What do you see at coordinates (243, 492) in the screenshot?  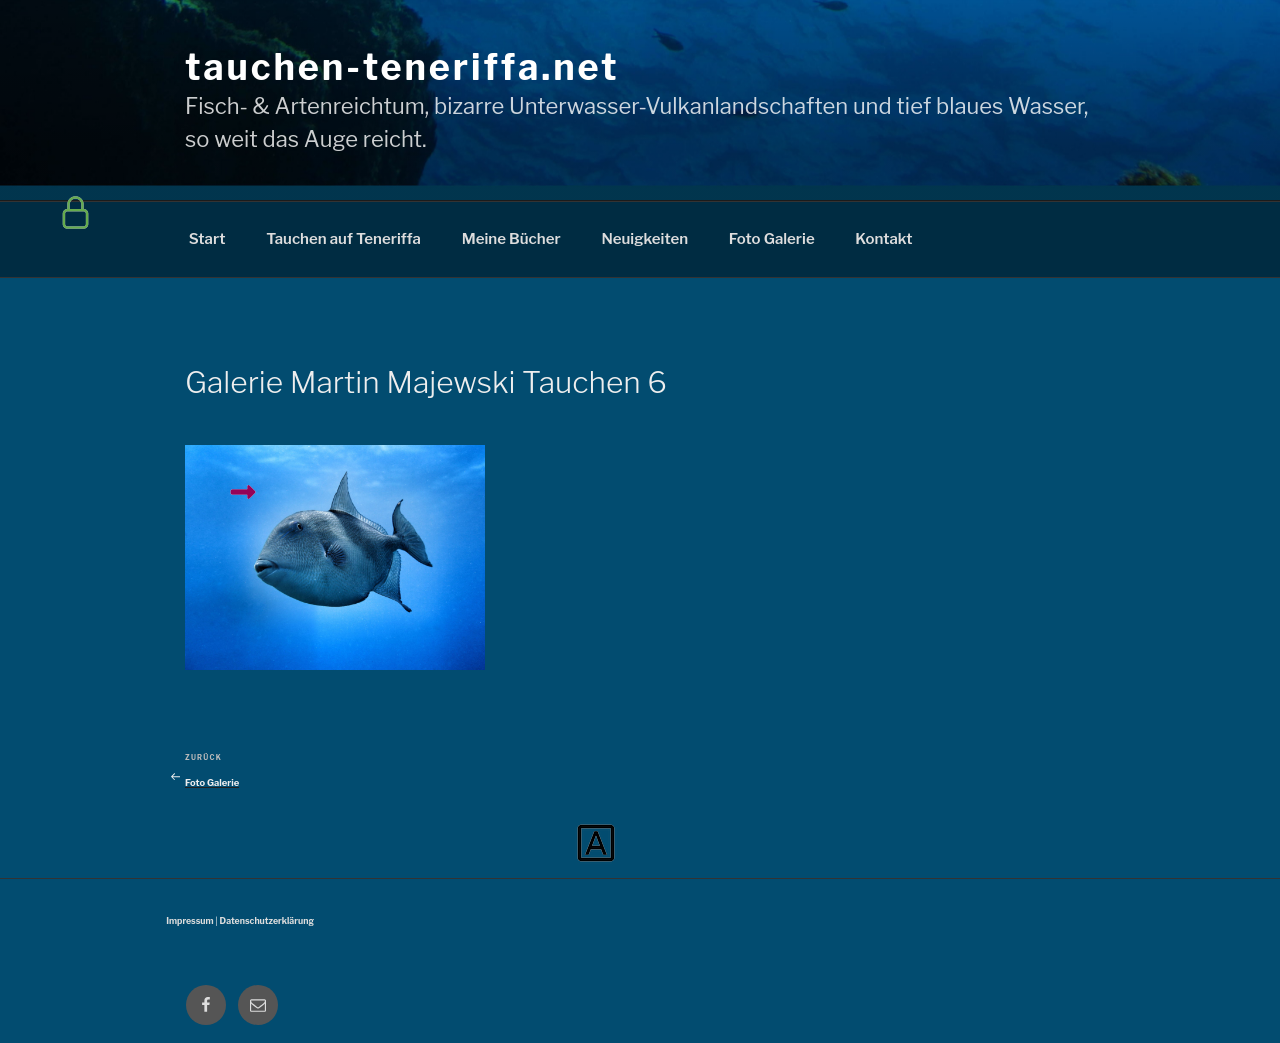 I see `go to next item or step` at bounding box center [243, 492].